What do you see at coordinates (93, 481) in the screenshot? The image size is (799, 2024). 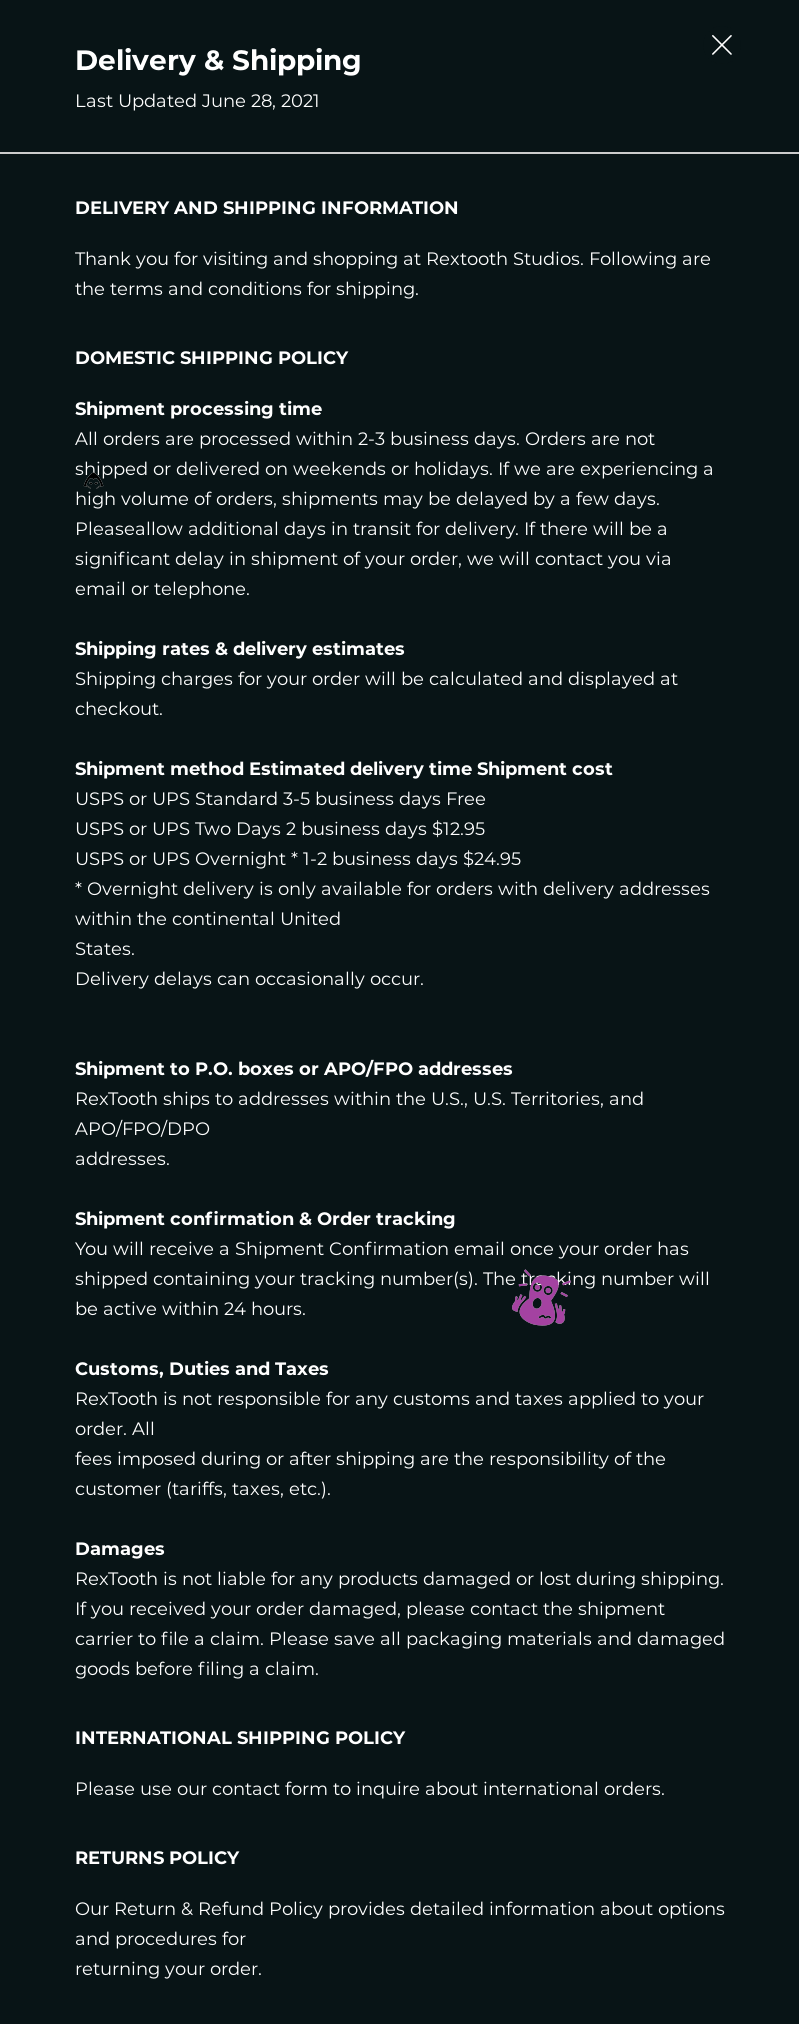 I see `select hooded character or rogue class` at bounding box center [93, 481].